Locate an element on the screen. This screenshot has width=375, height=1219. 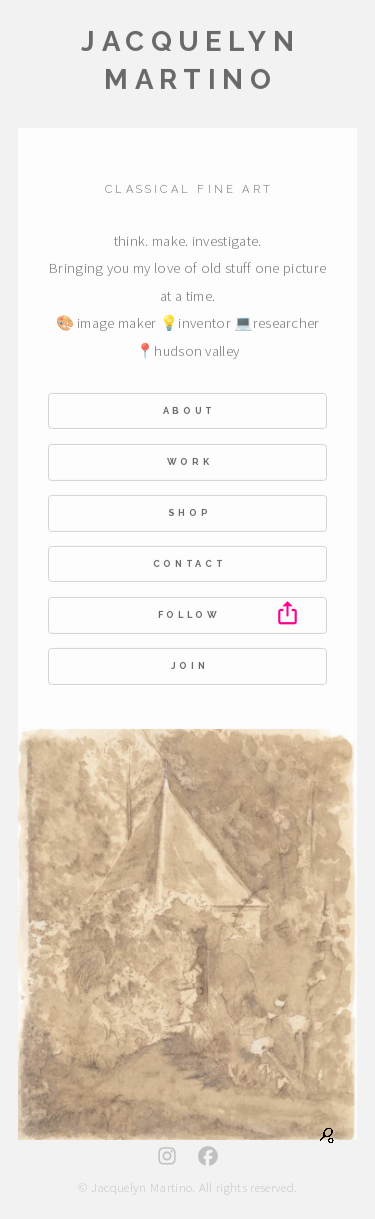
access tennis or racket sports features is located at coordinates (326, 1135).